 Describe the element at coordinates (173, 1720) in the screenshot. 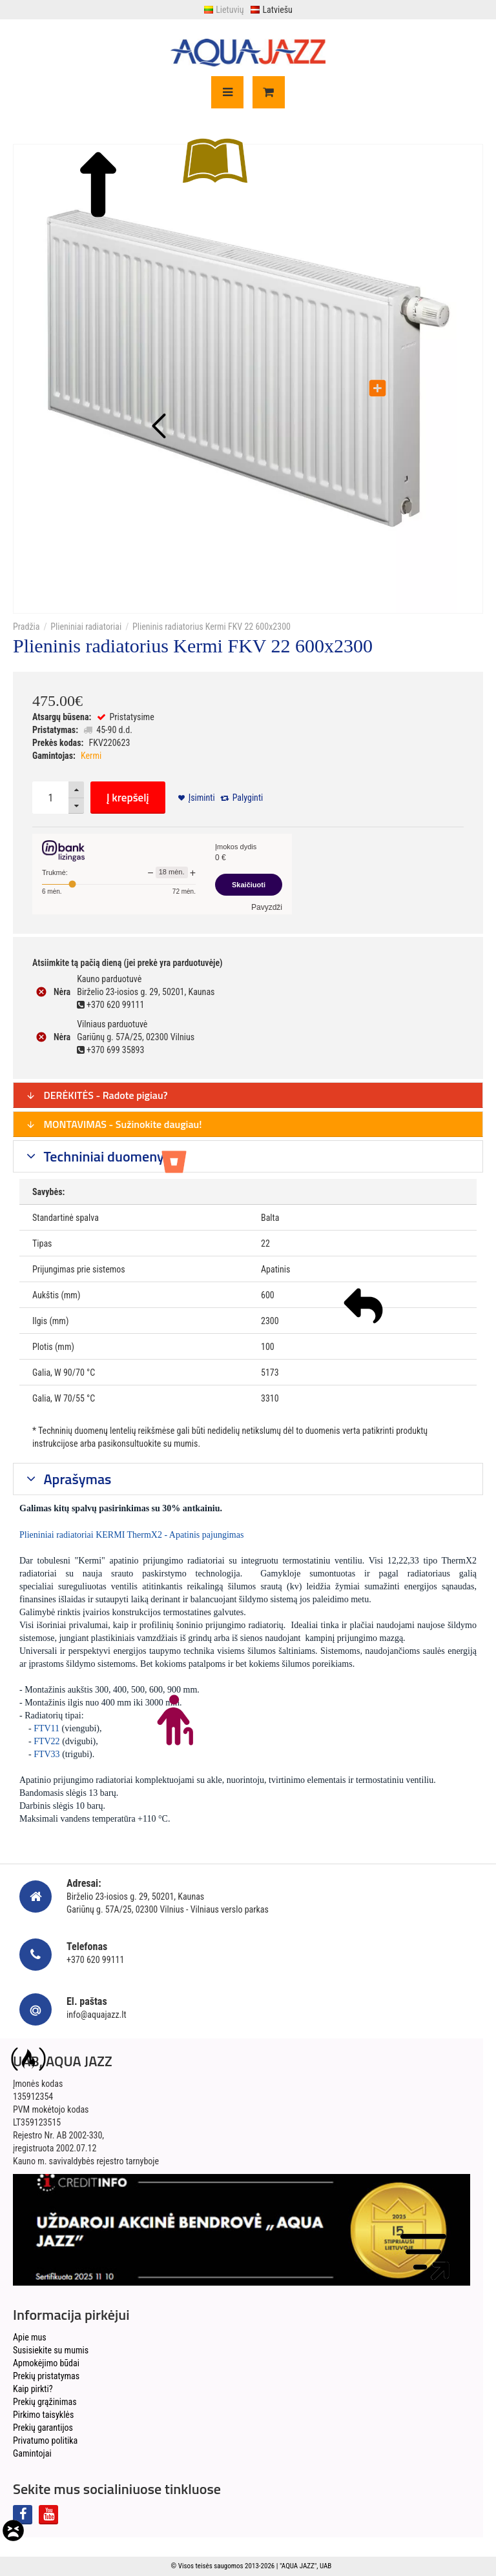

I see `indicates accessibility features or services` at that location.